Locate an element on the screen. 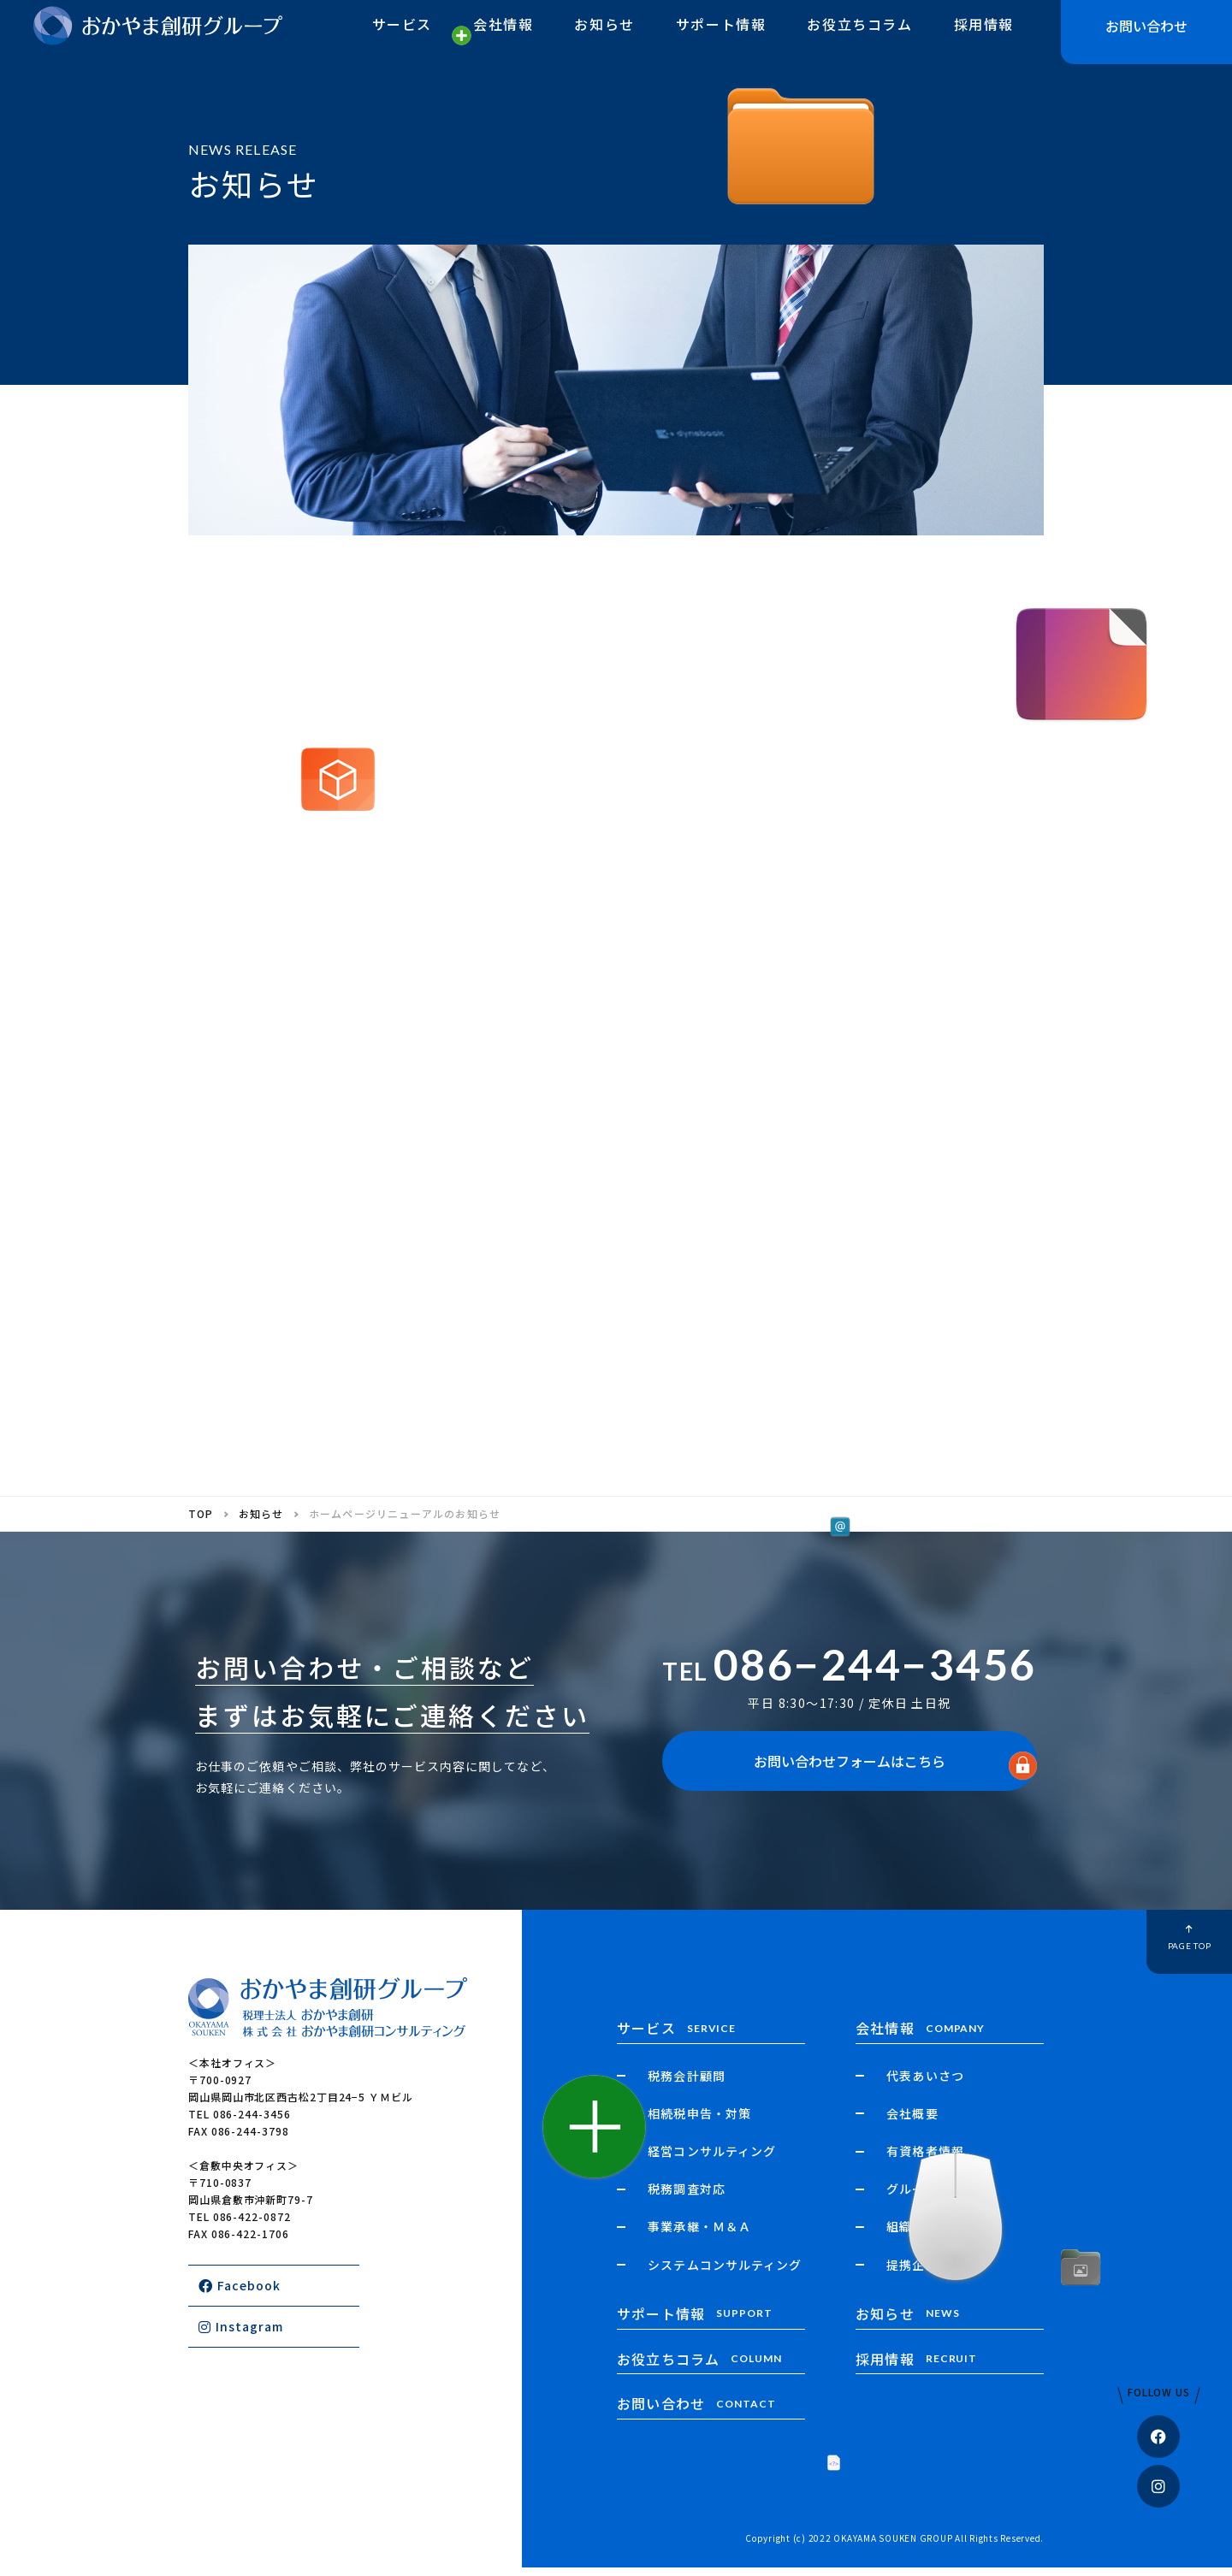 This screenshot has height=2576, width=1232. change desktop wallpaper settings is located at coordinates (1081, 659).